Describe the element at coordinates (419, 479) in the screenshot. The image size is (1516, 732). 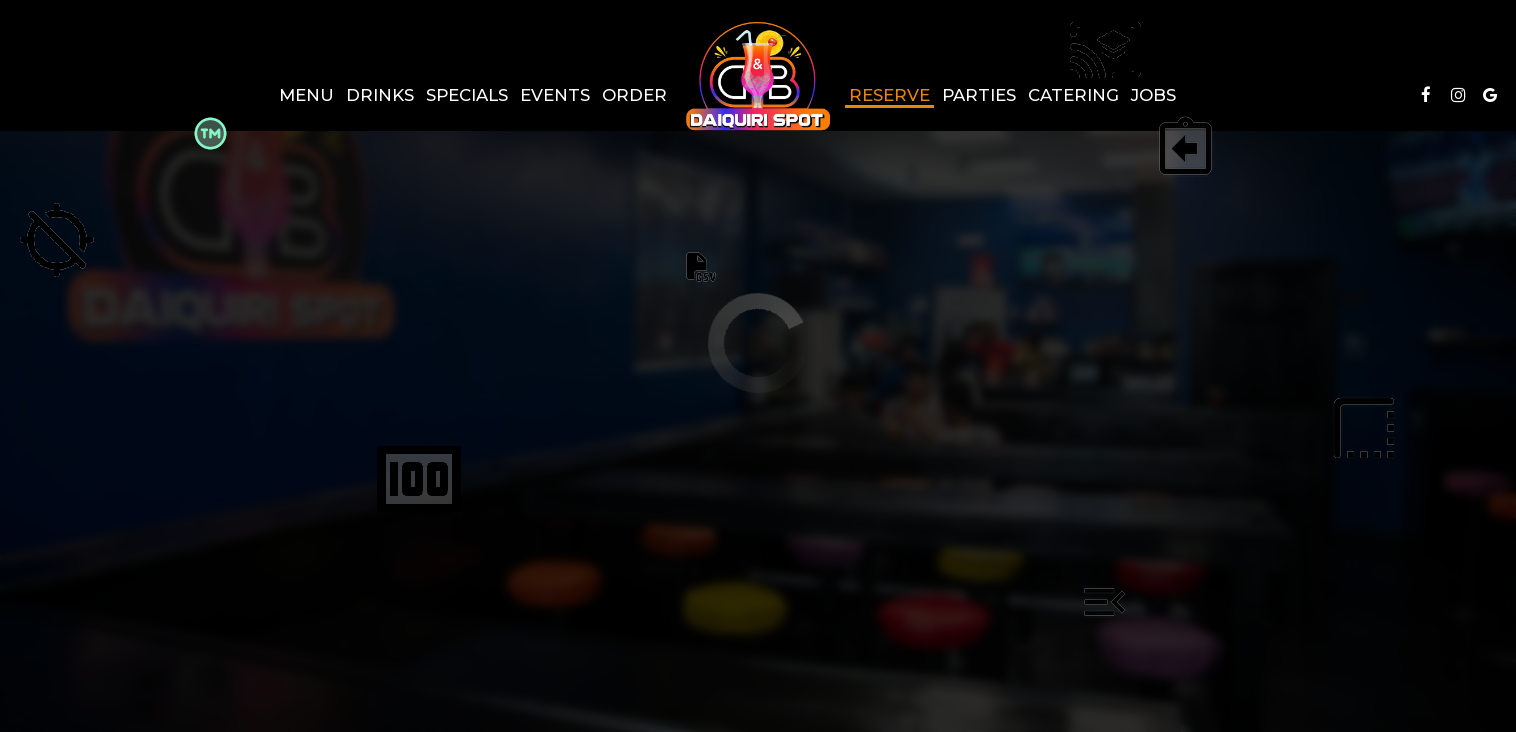
I see `view currency or money-related features` at that location.